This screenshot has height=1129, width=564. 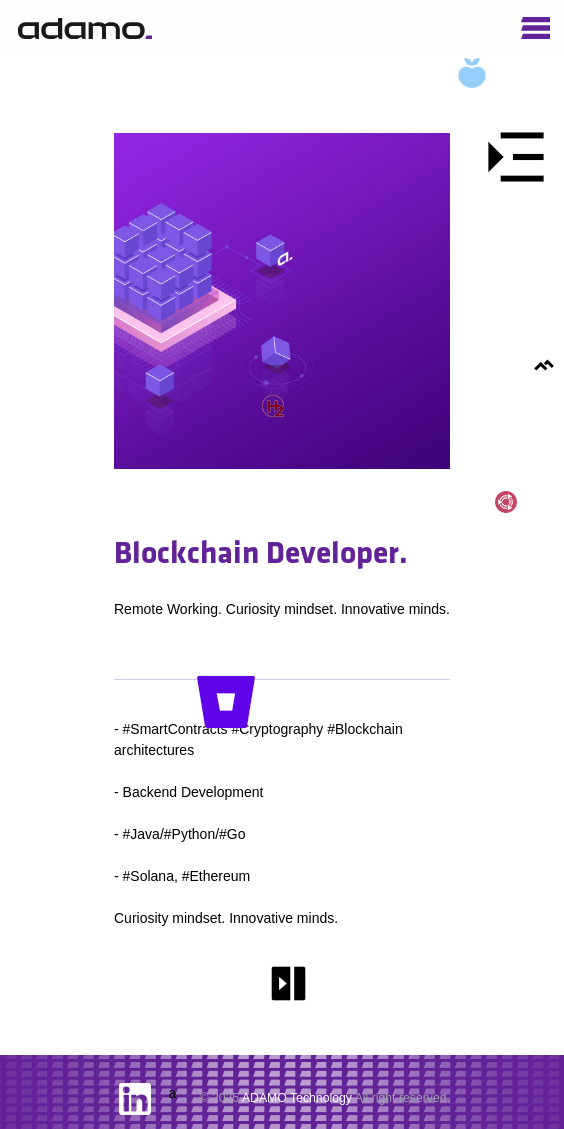 I want to click on Code Climate logo, so click(x=544, y=365).